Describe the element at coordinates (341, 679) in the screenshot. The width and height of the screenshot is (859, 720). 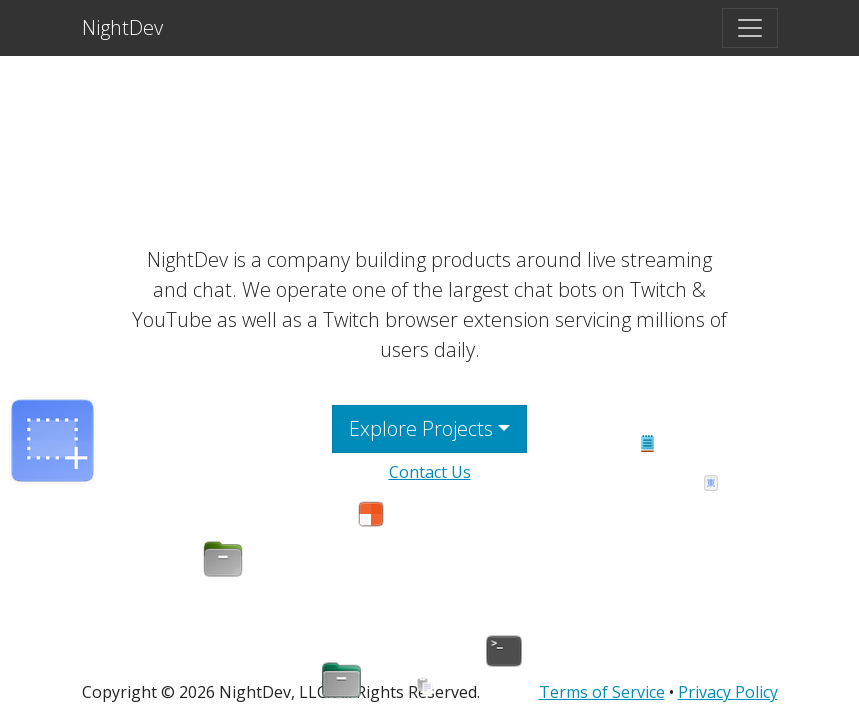
I see `open the file manager` at that location.